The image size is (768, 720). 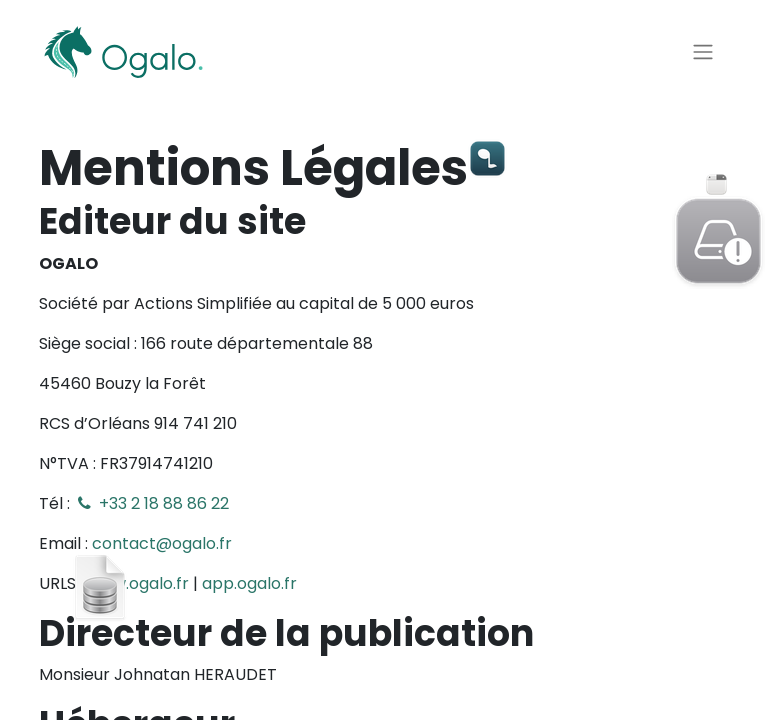 What do you see at coordinates (716, 184) in the screenshot?
I see `customize window decoration settings` at bounding box center [716, 184].